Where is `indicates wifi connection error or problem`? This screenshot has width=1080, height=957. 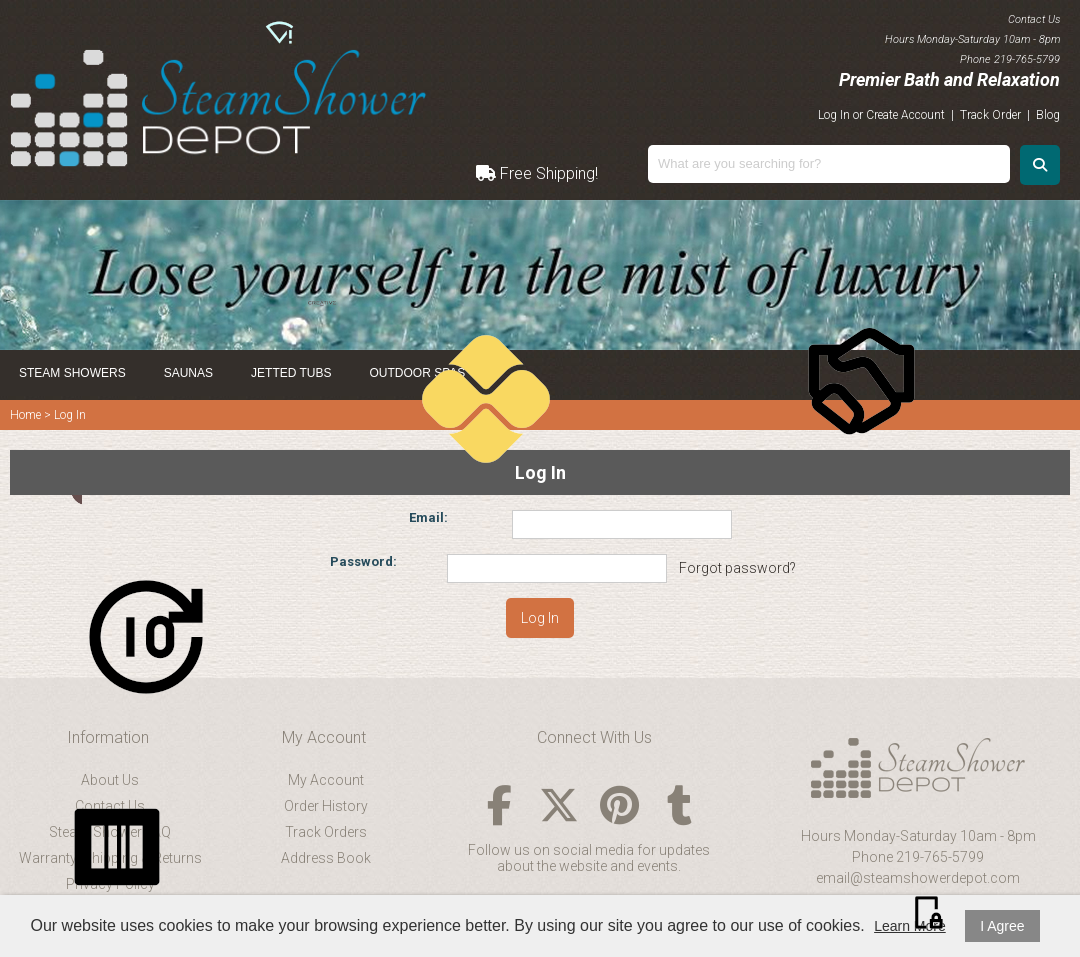
indicates wifi connection error or problem is located at coordinates (279, 32).